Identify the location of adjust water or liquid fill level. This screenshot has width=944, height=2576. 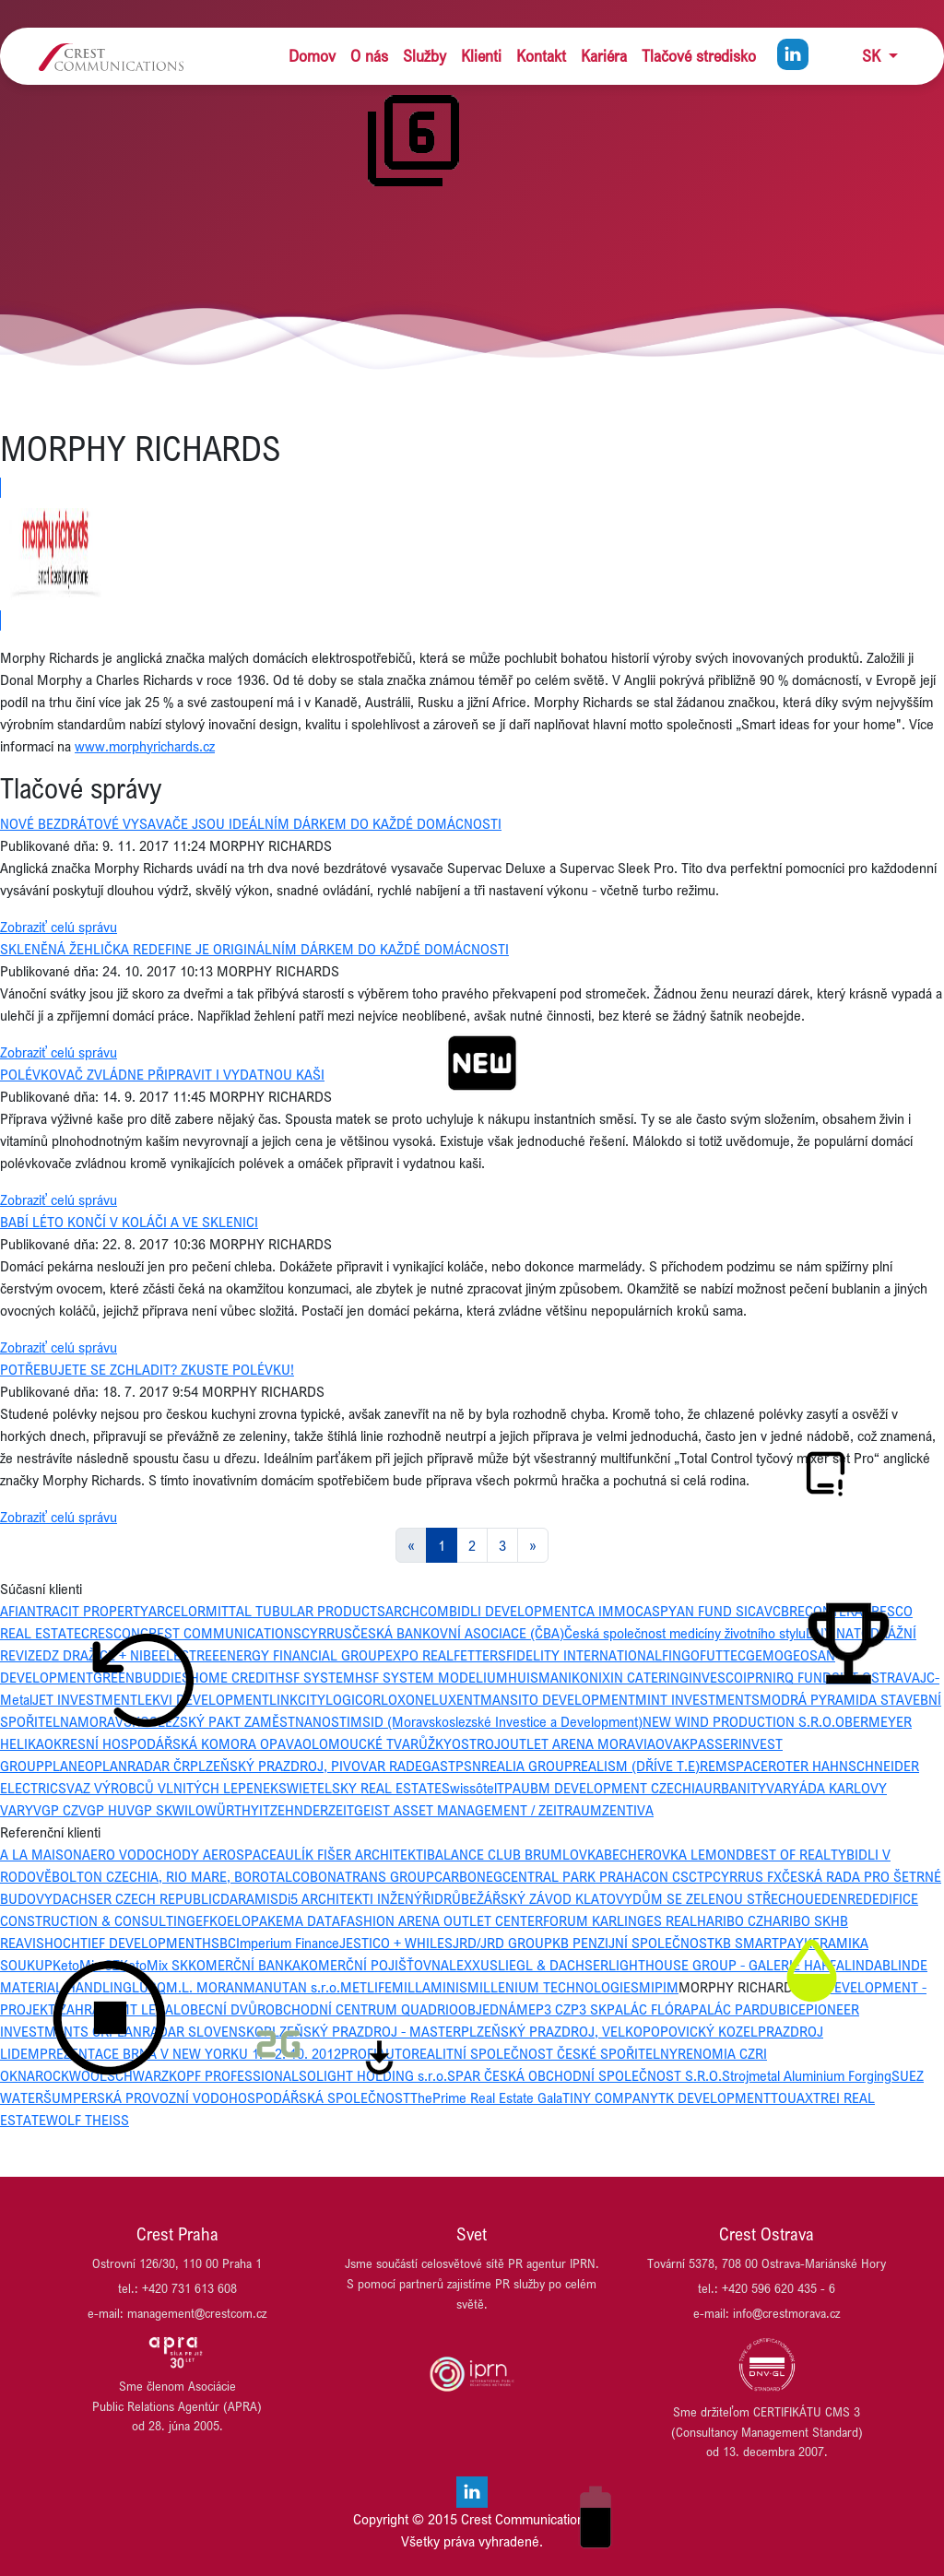
(811, 1970).